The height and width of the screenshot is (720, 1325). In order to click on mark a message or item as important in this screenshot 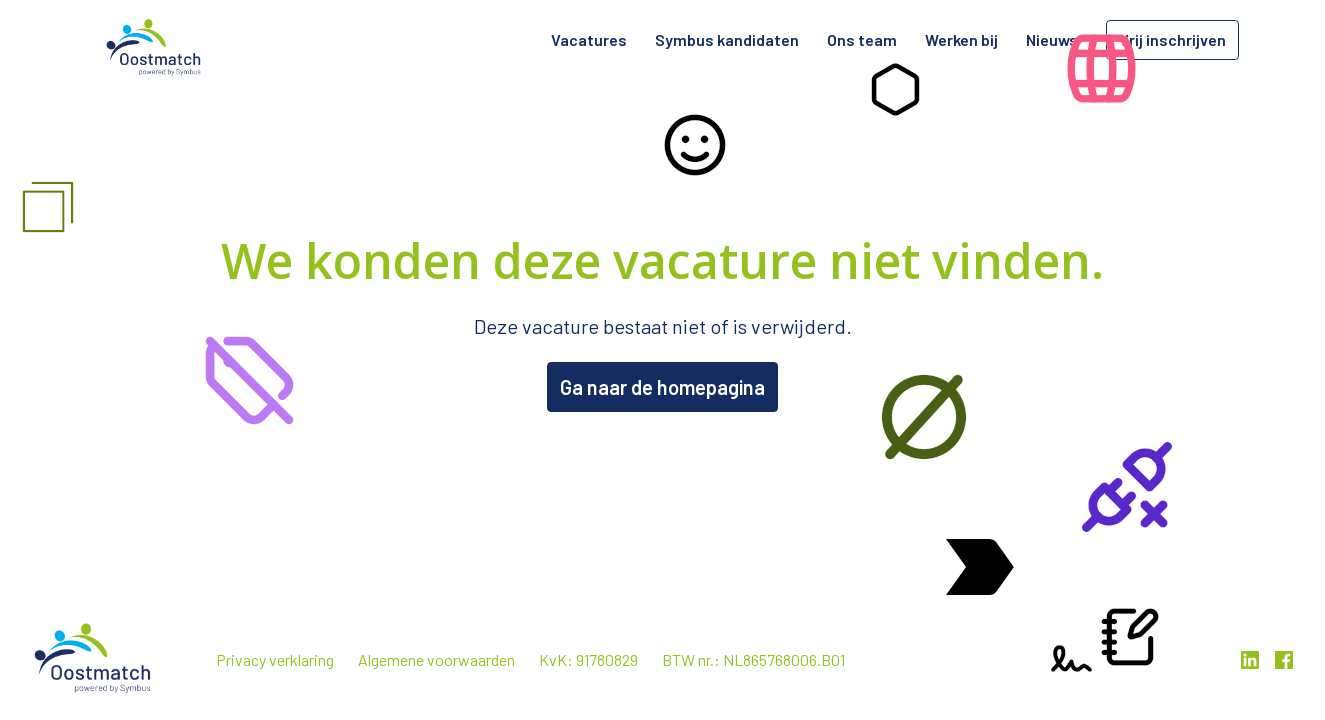, I will do `click(978, 567)`.